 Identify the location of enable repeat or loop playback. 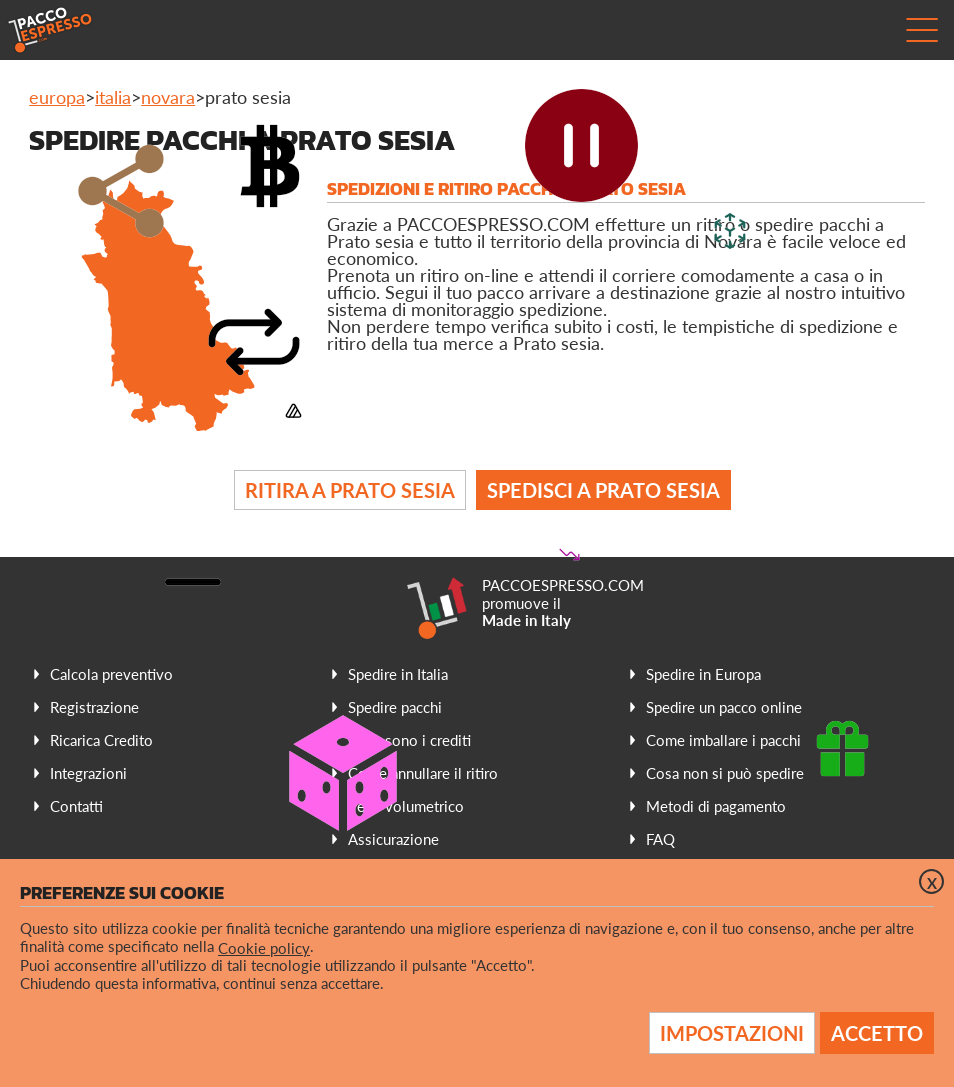
(254, 342).